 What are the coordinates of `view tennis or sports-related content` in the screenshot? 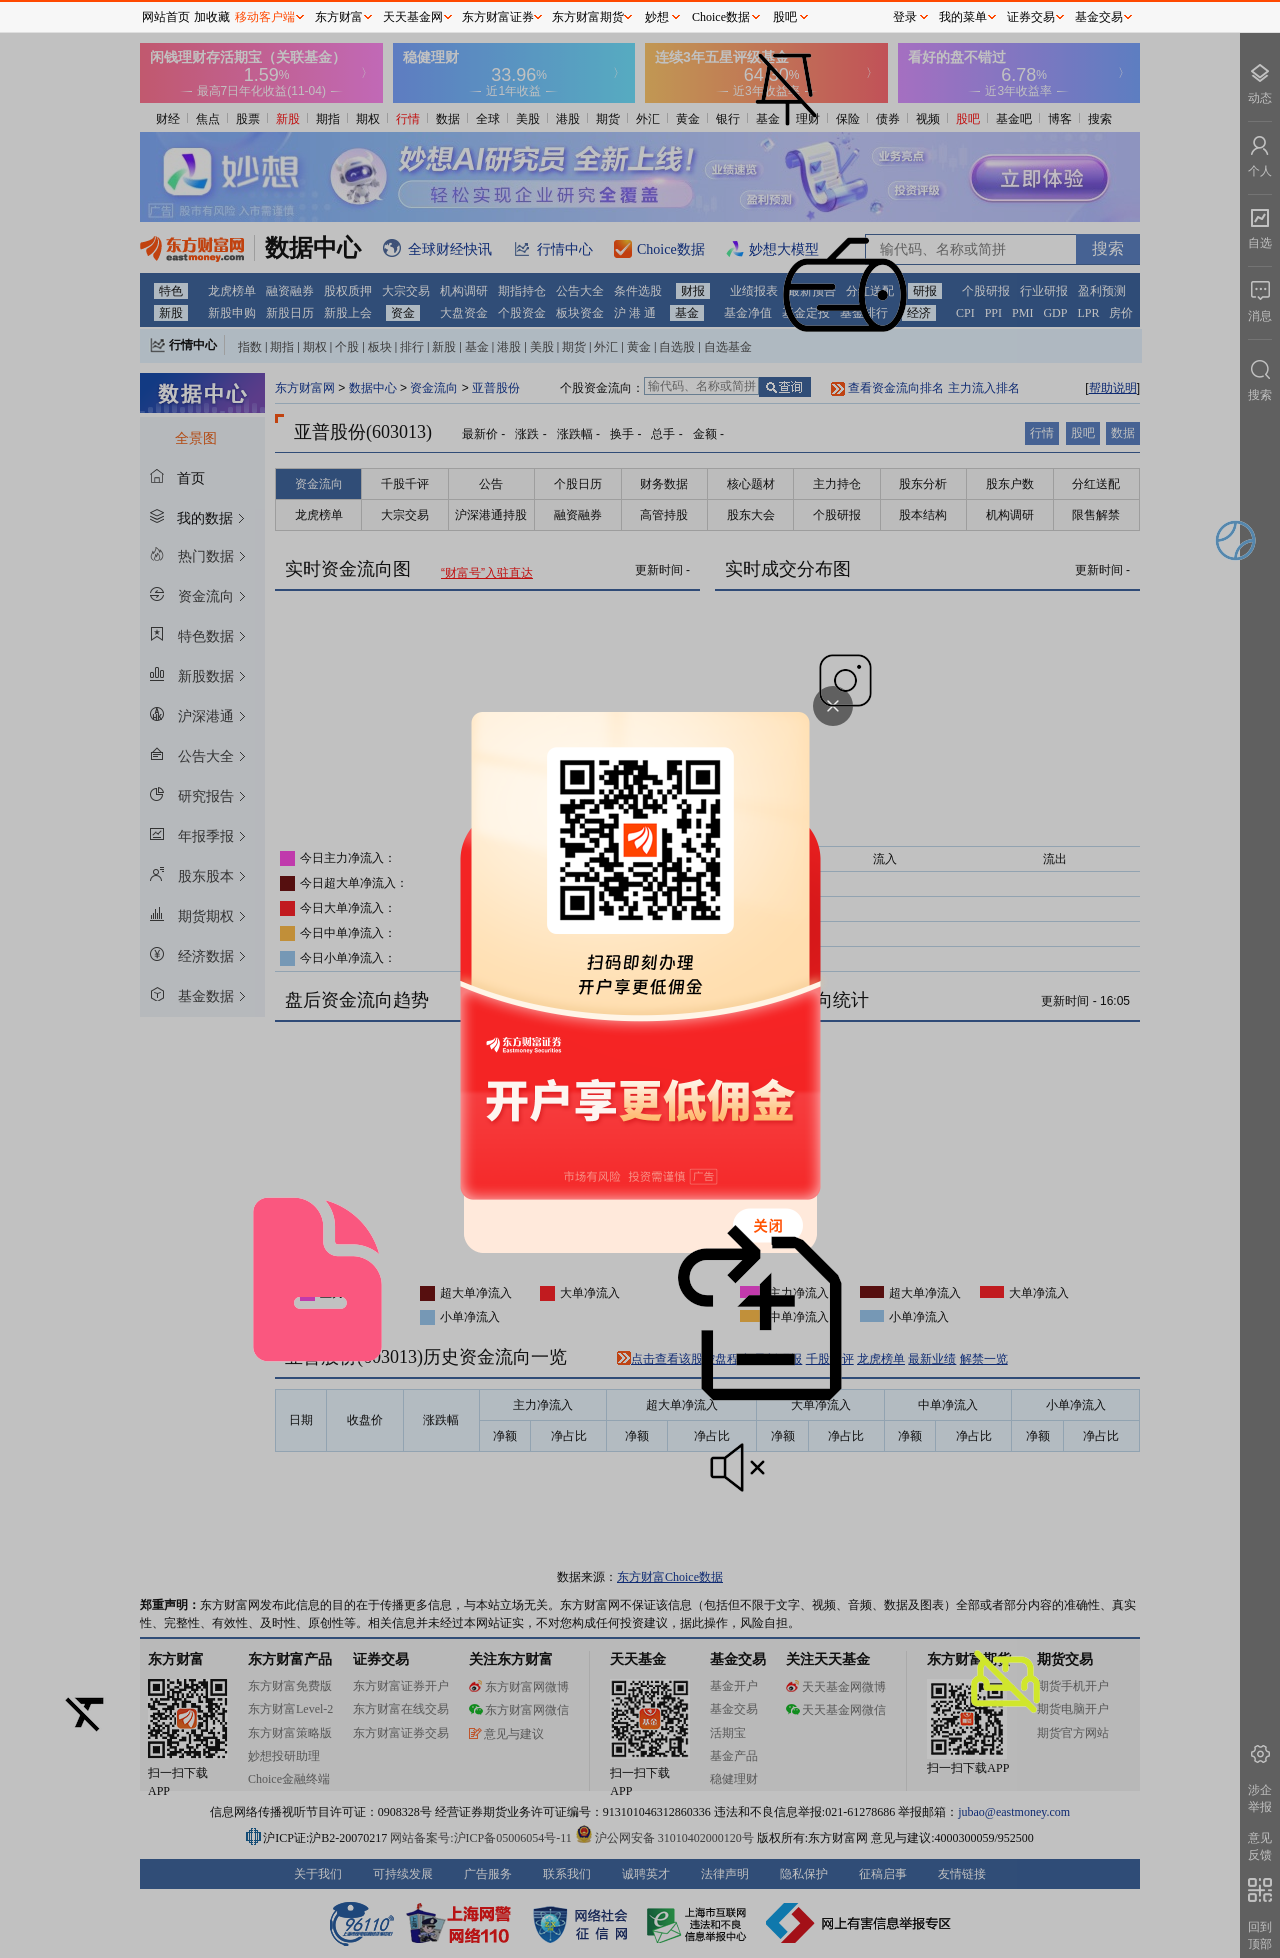 It's located at (1235, 540).